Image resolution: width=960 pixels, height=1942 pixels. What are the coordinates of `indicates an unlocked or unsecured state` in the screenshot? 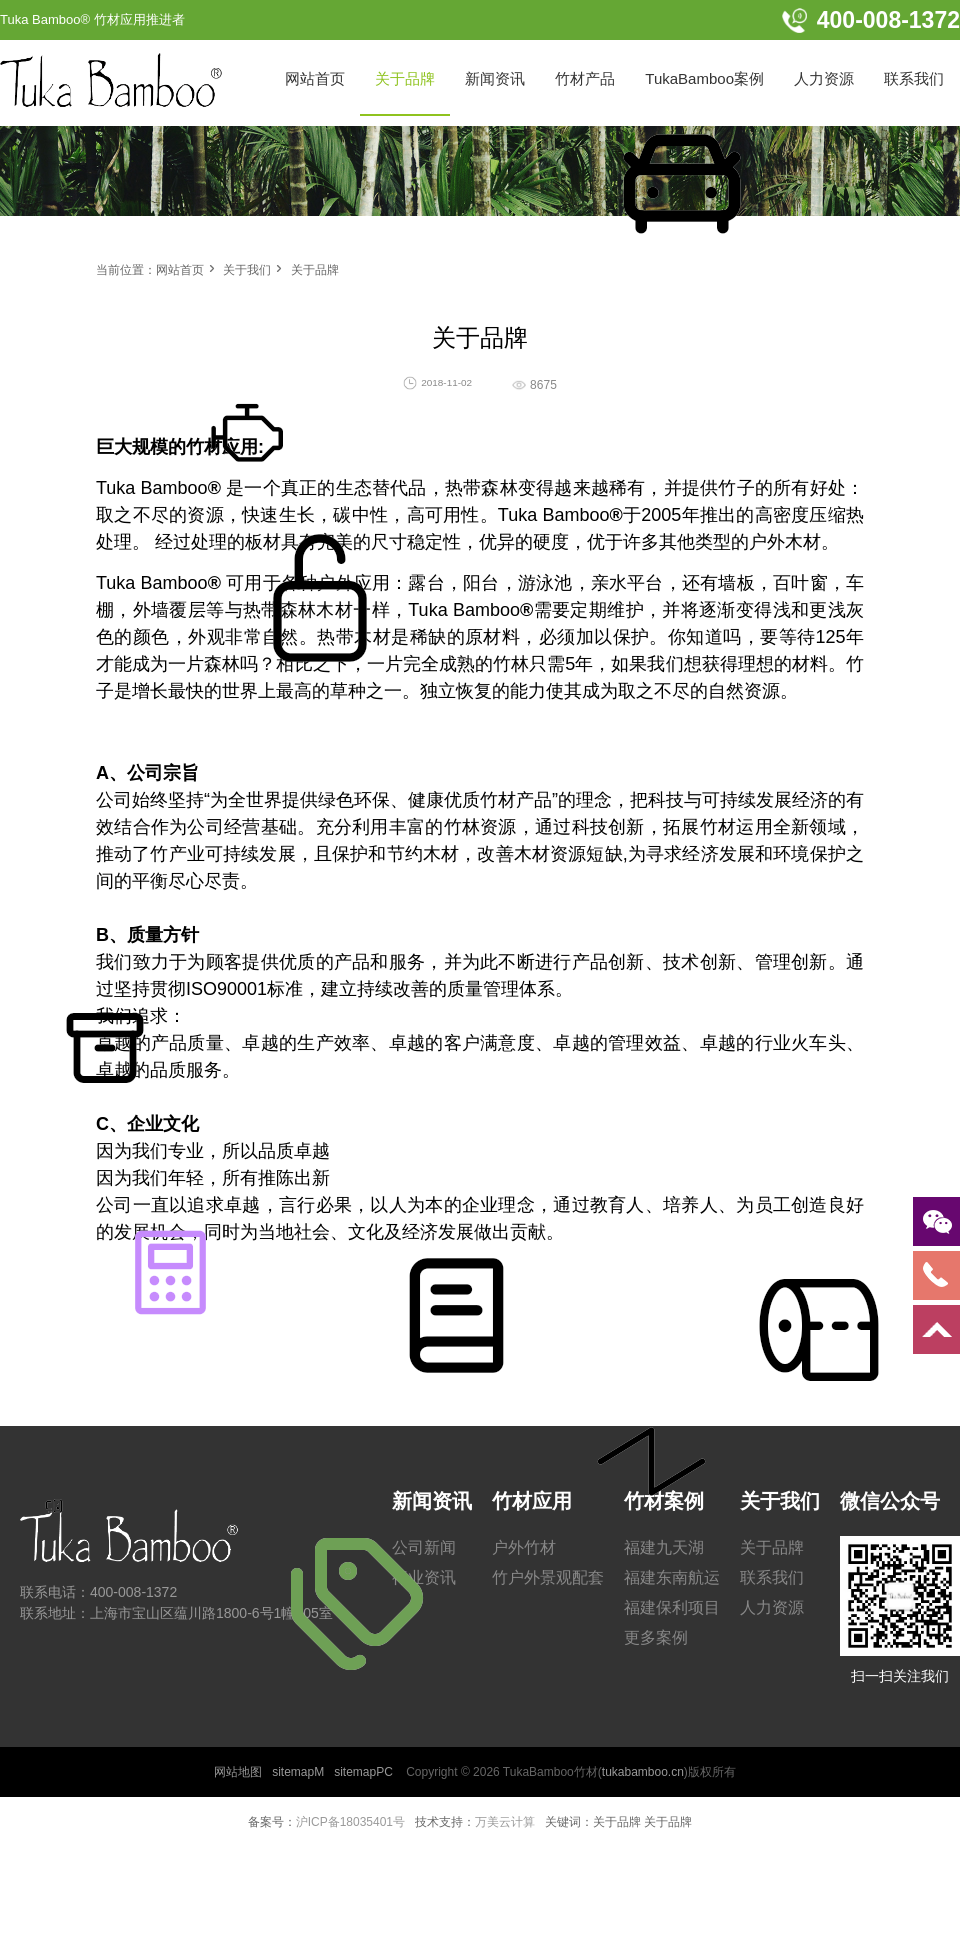 It's located at (320, 598).